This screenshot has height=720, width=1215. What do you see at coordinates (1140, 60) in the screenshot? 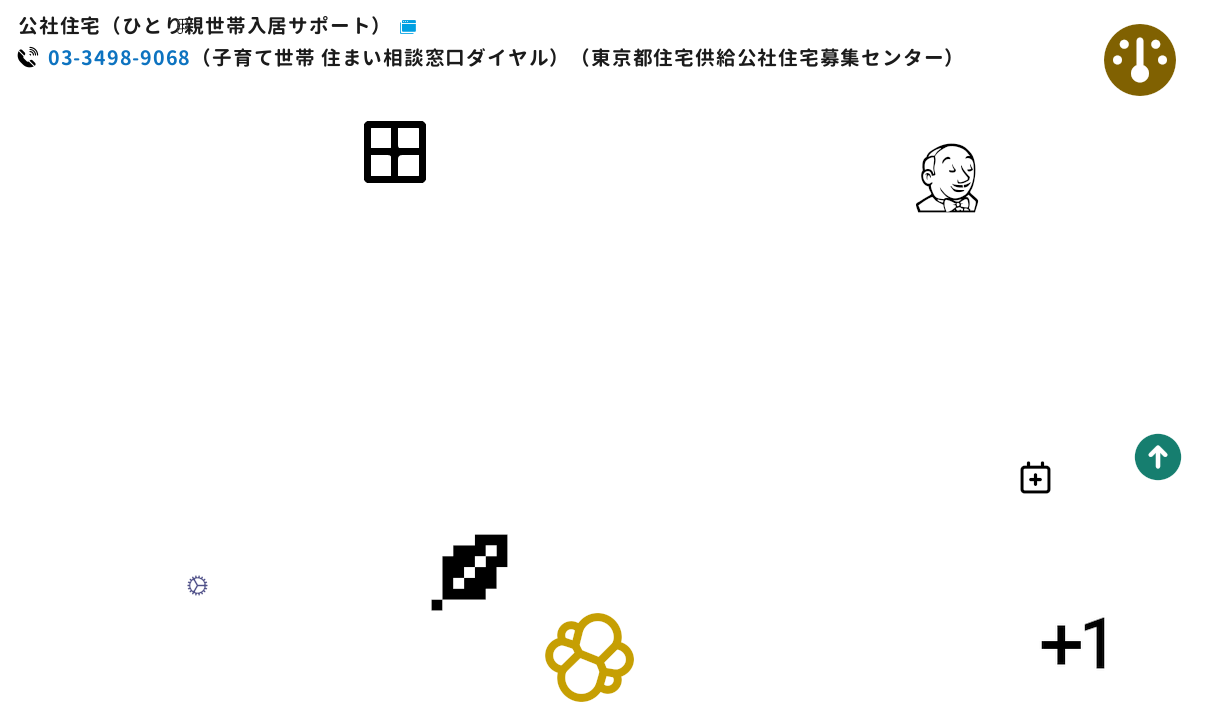
I see `view performance or speed metrics` at bounding box center [1140, 60].